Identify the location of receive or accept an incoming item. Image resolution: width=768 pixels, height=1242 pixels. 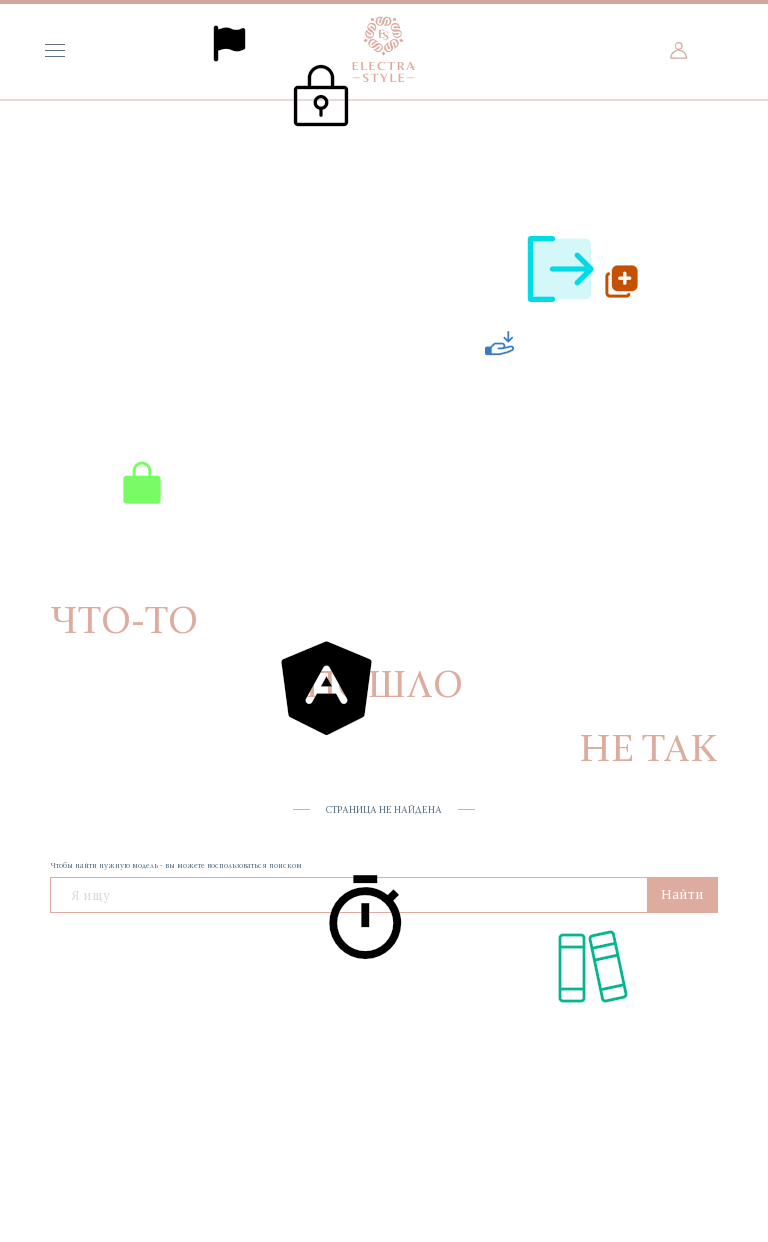
(500, 344).